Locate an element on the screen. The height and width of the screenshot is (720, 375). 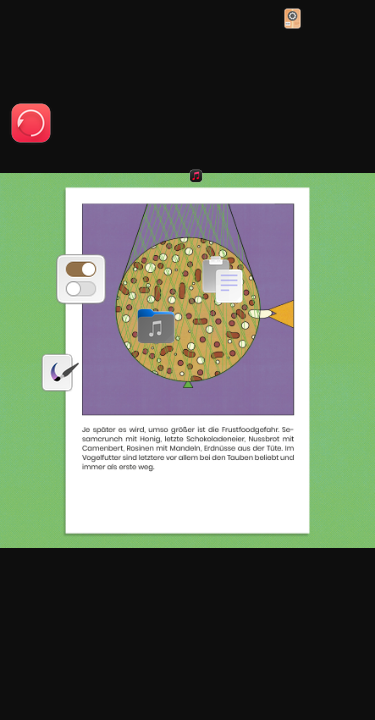
paste copied content from clipboard is located at coordinates (222, 279).